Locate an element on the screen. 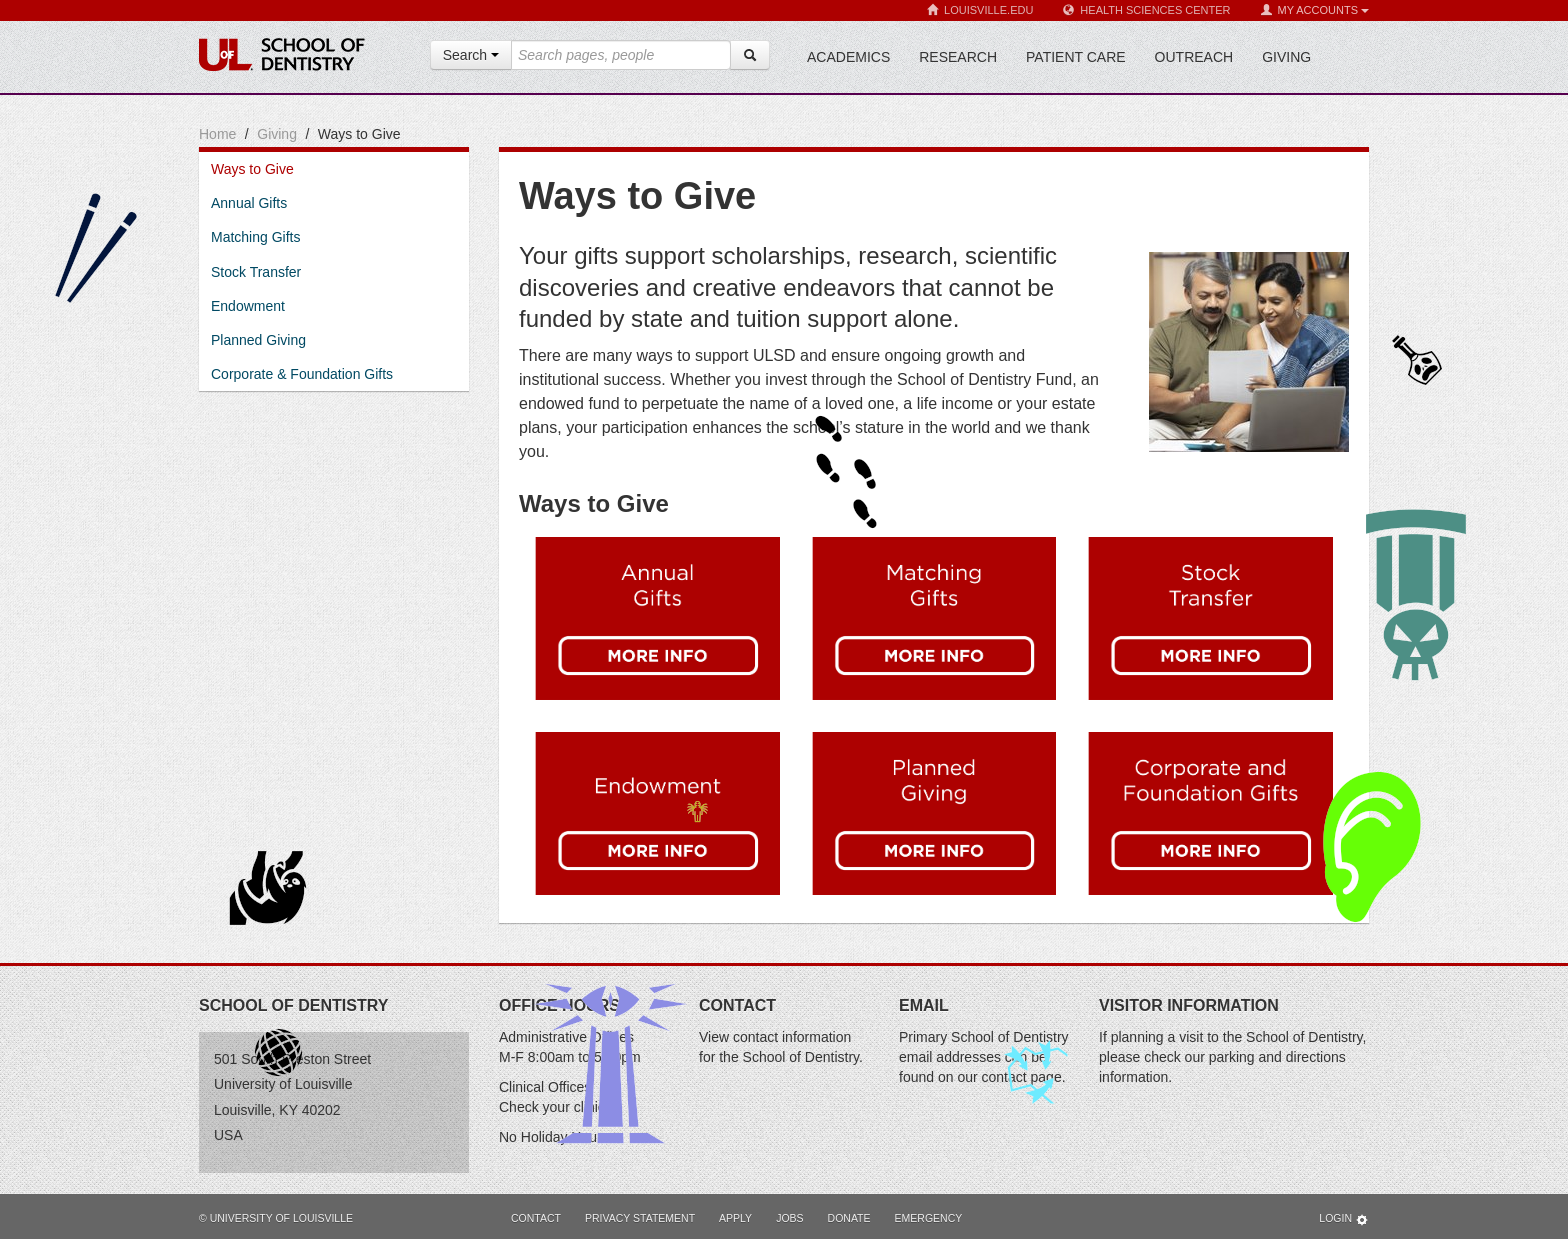  access global or network settings is located at coordinates (278, 1052).